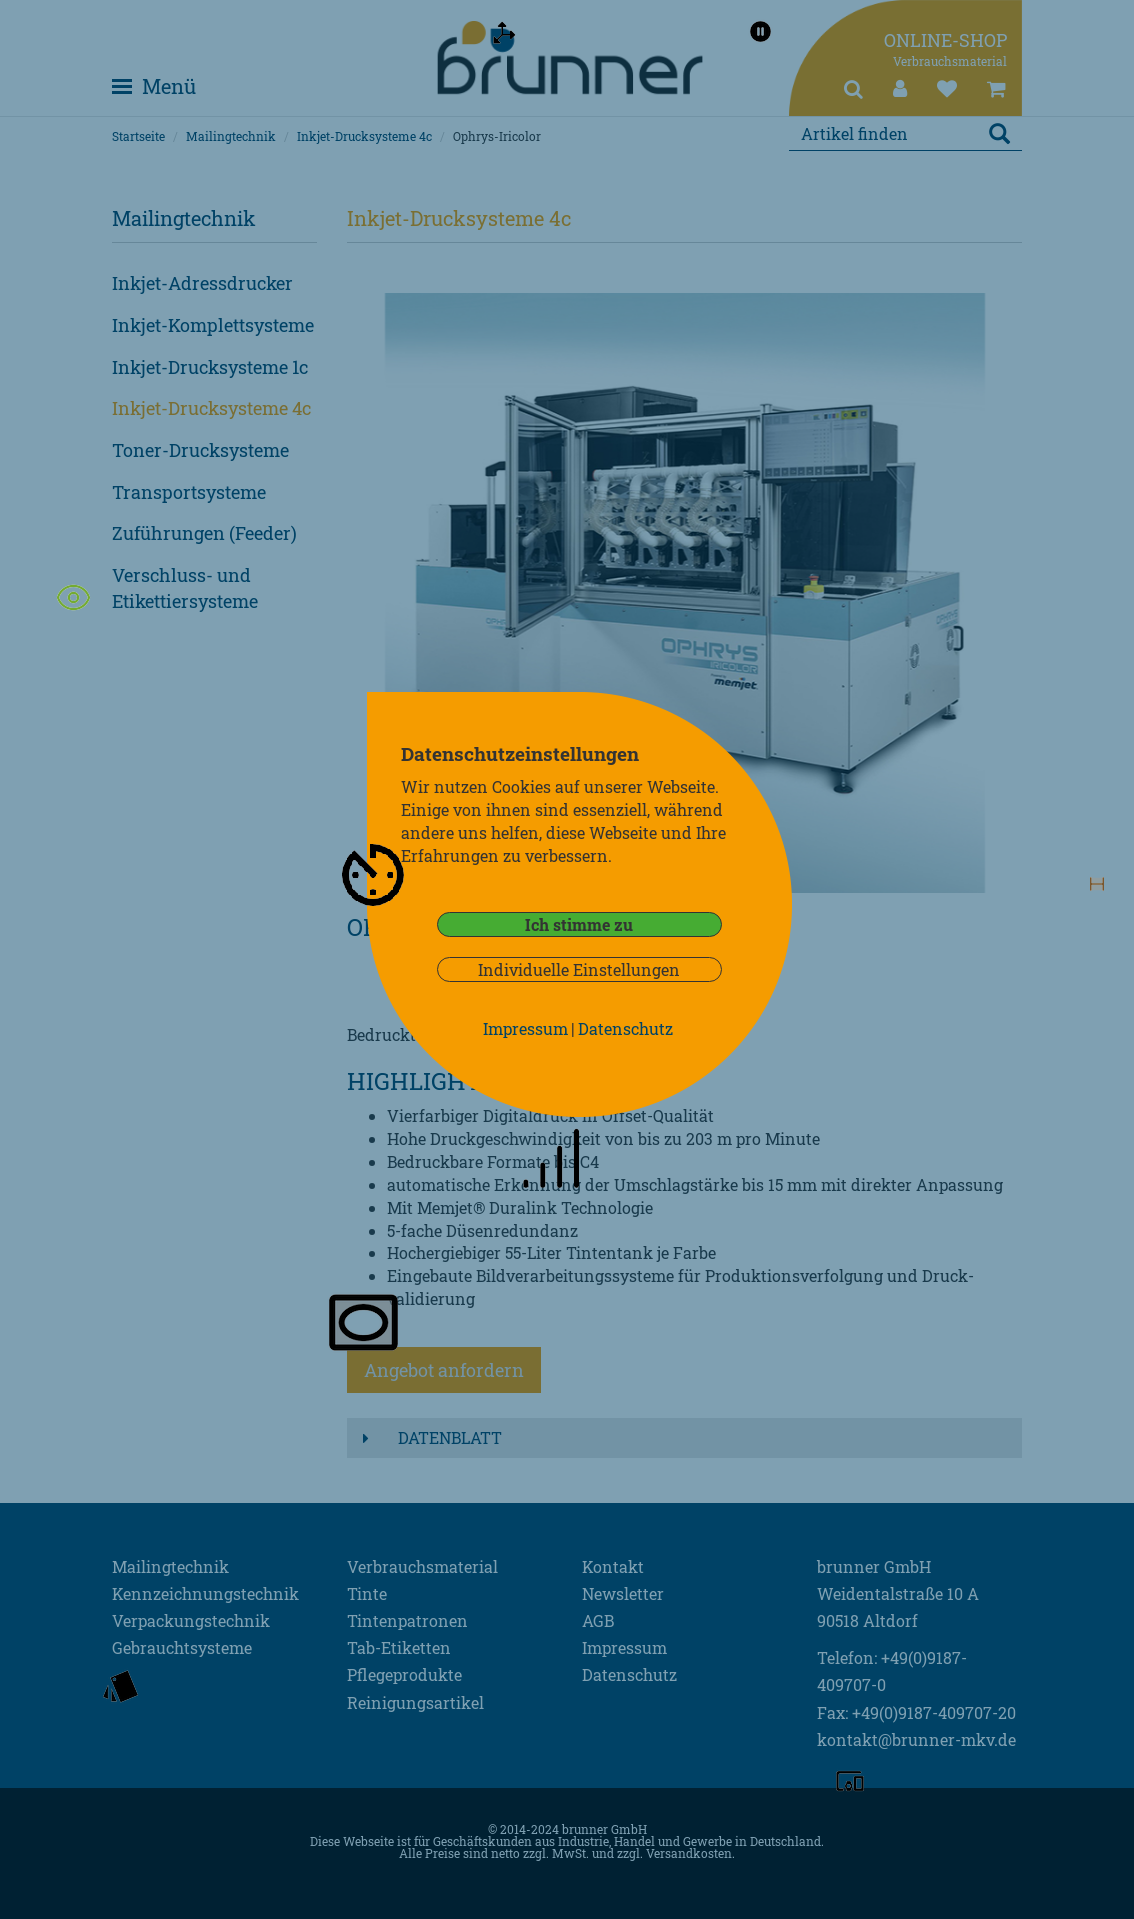  Describe the element at coordinates (563, 1155) in the screenshot. I see `indicates strong cellular network signal` at that location.